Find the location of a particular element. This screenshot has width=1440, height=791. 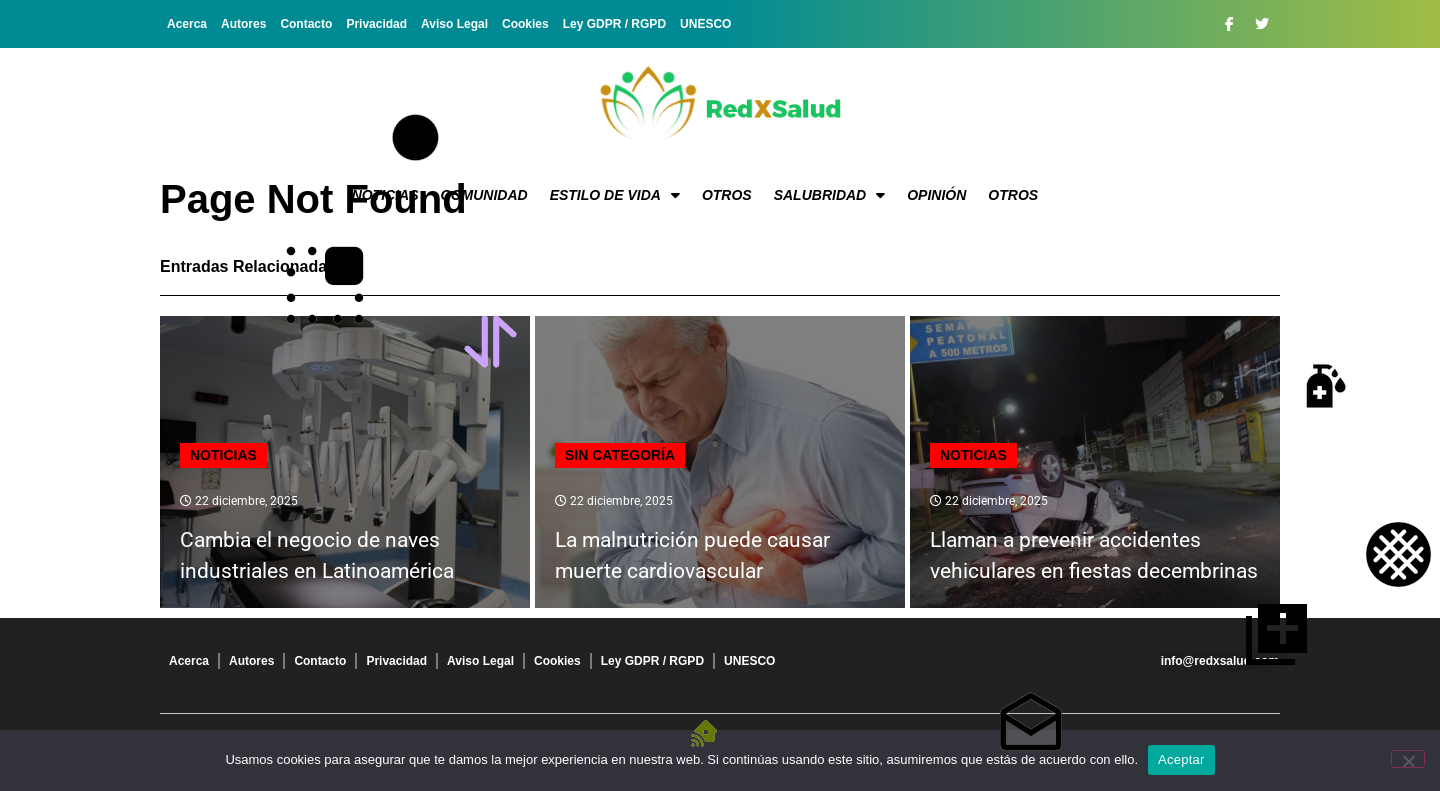

view drafts or unsent messages is located at coordinates (1031, 726).